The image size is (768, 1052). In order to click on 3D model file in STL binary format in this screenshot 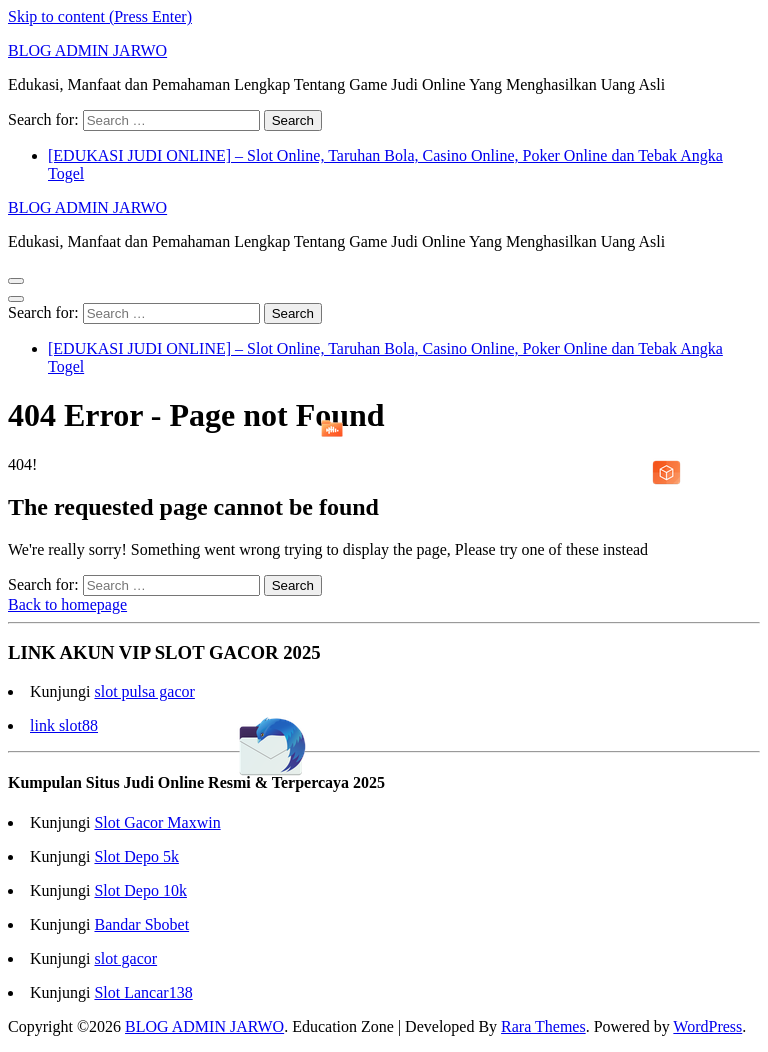, I will do `click(666, 471)`.